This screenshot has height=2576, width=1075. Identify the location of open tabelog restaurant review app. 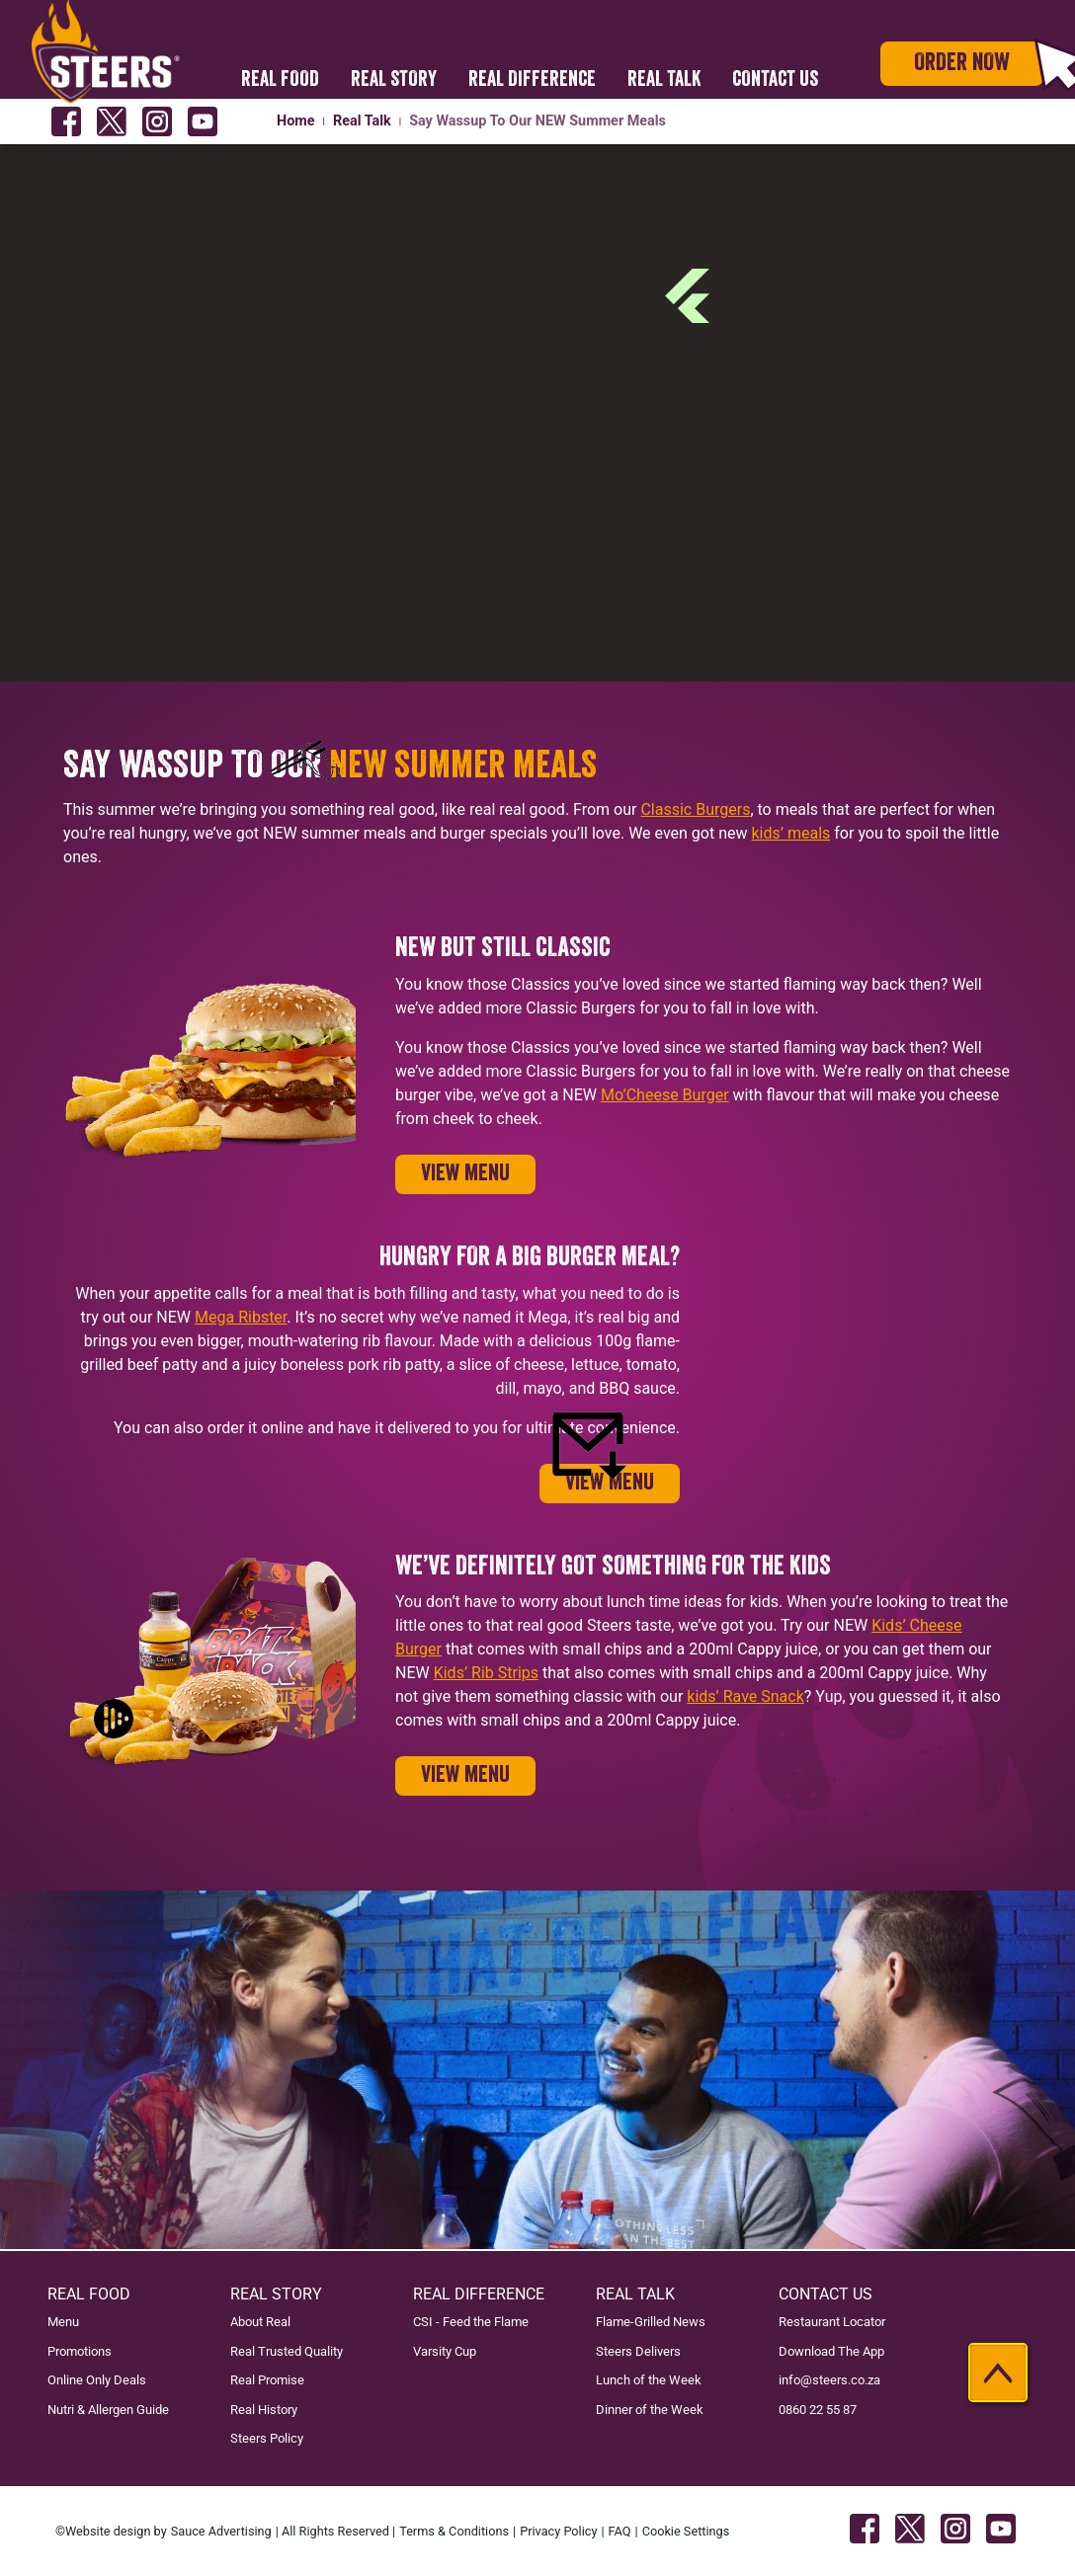
(304, 761).